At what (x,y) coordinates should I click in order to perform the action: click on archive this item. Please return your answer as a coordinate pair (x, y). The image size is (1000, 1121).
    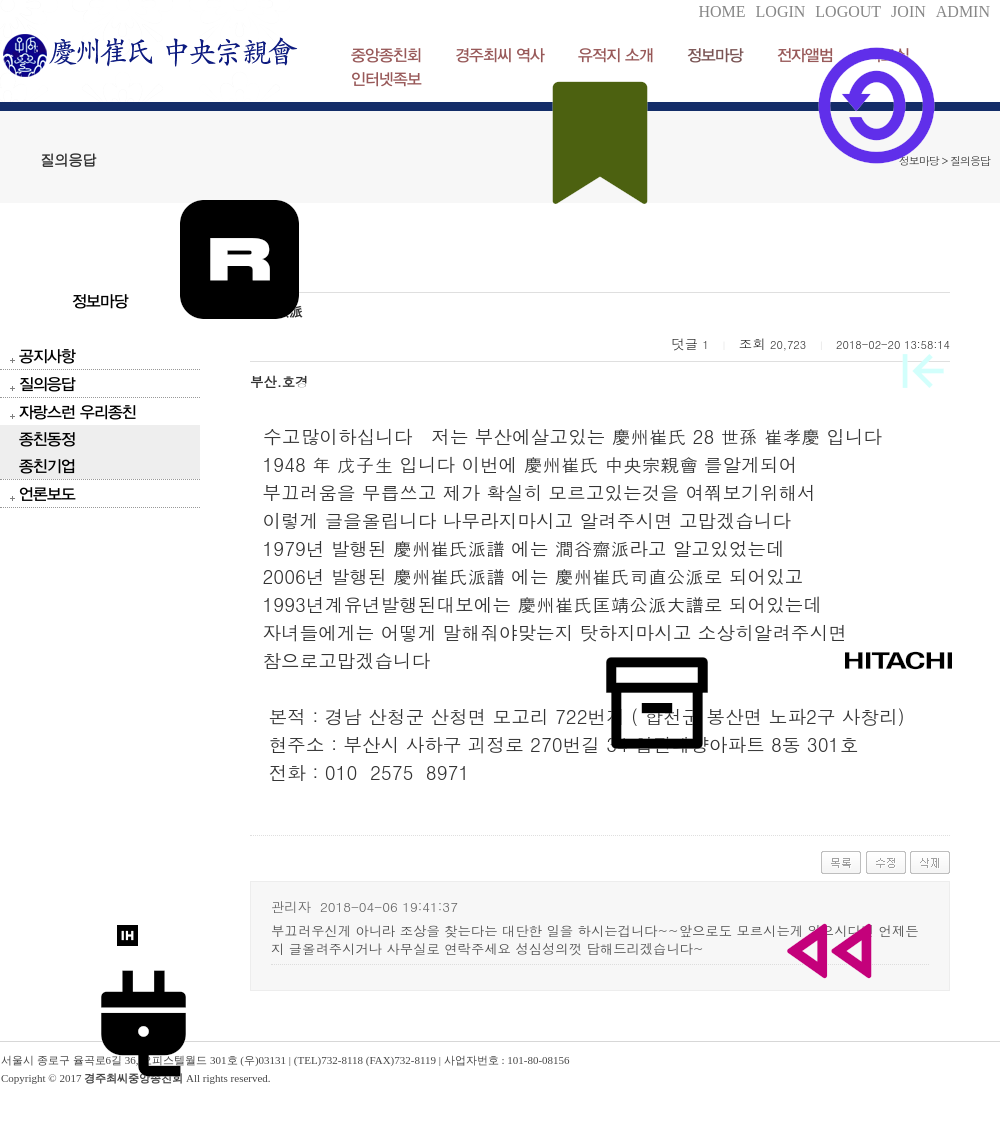
    Looking at the image, I should click on (657, 703).